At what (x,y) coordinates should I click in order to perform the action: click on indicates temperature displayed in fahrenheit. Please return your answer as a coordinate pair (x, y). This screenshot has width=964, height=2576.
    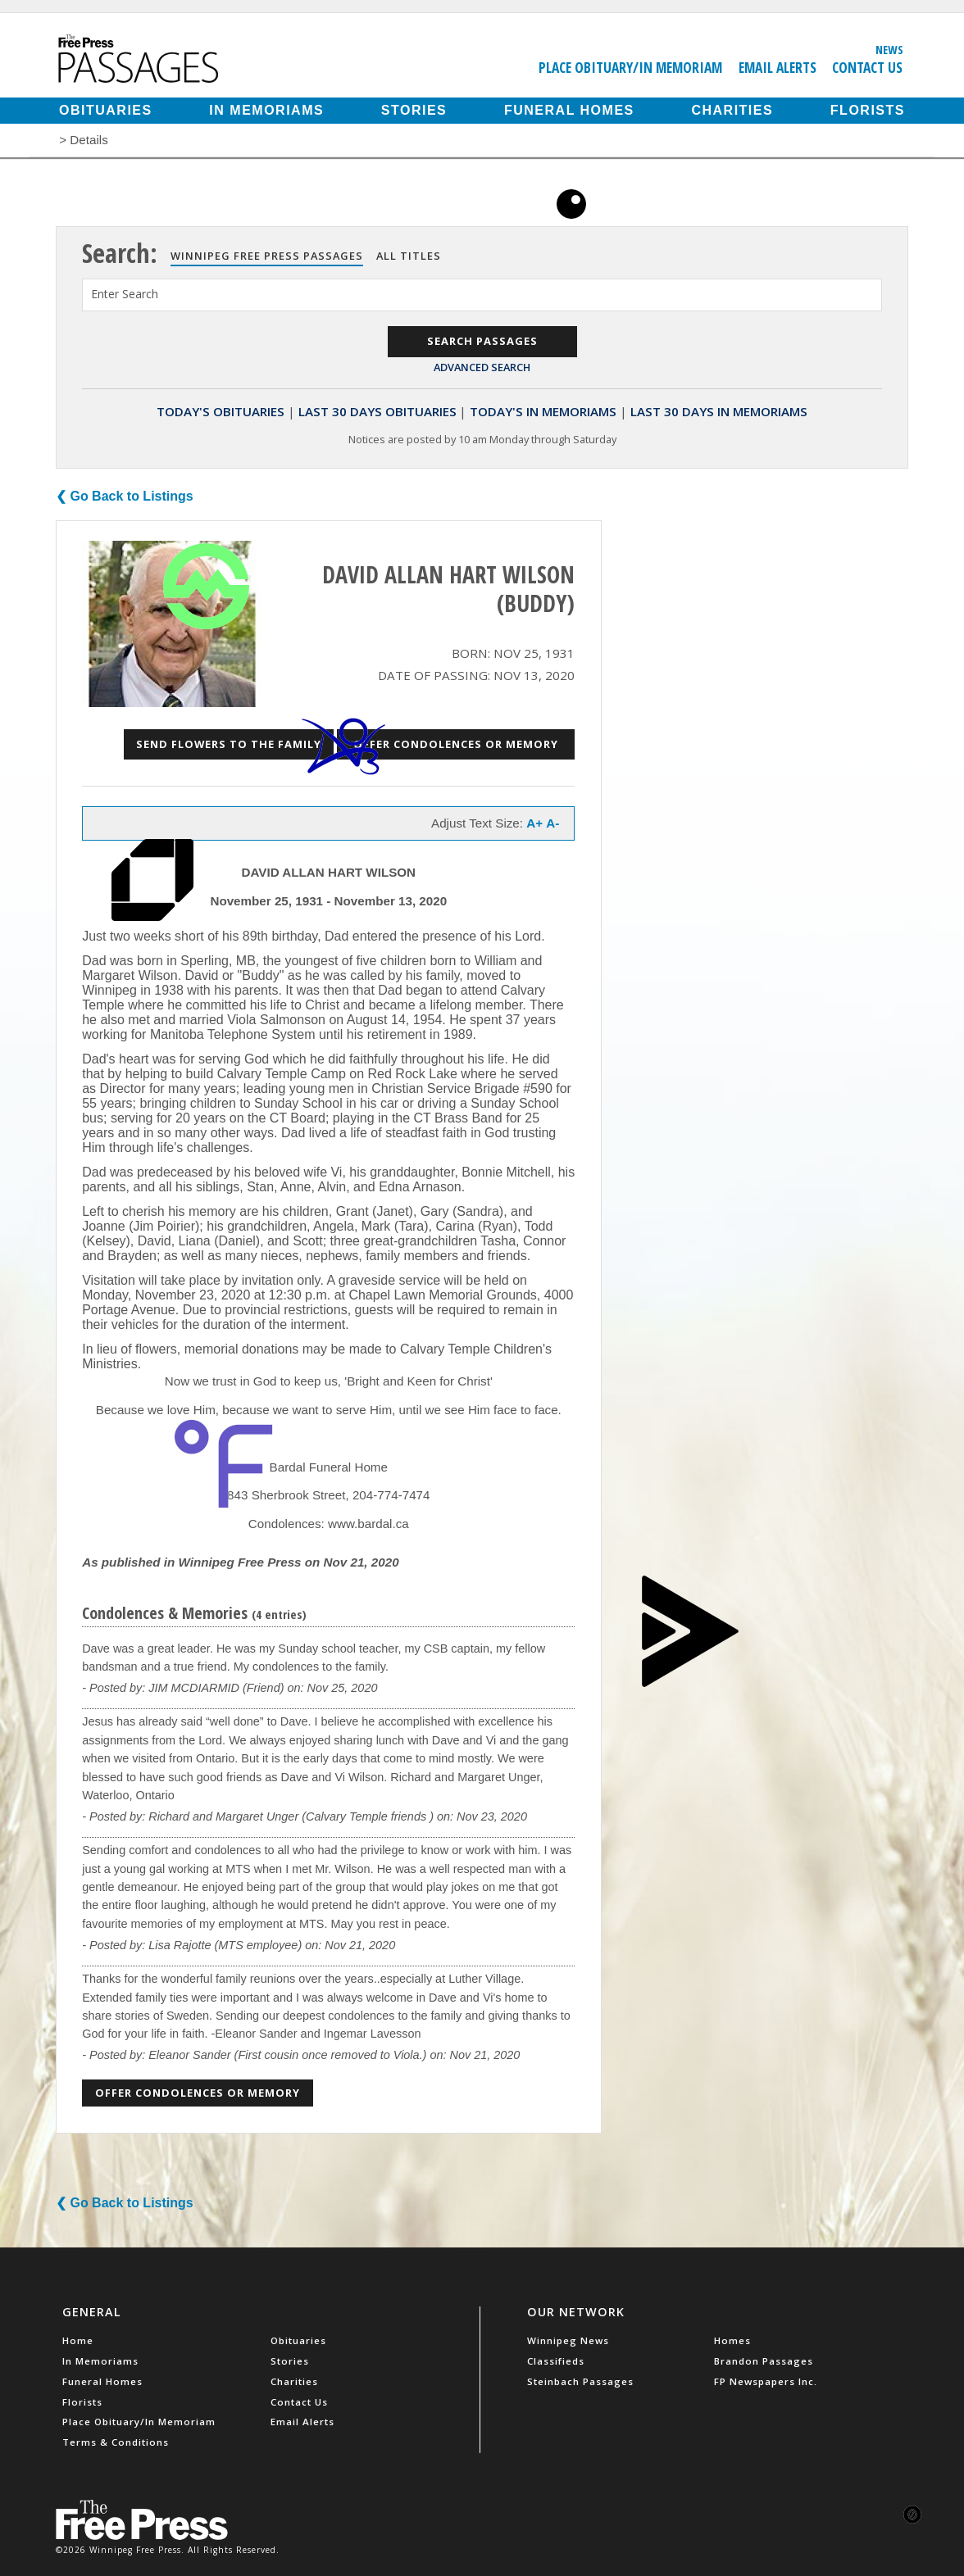
    Looking at the image, I should click on (228, 1463).